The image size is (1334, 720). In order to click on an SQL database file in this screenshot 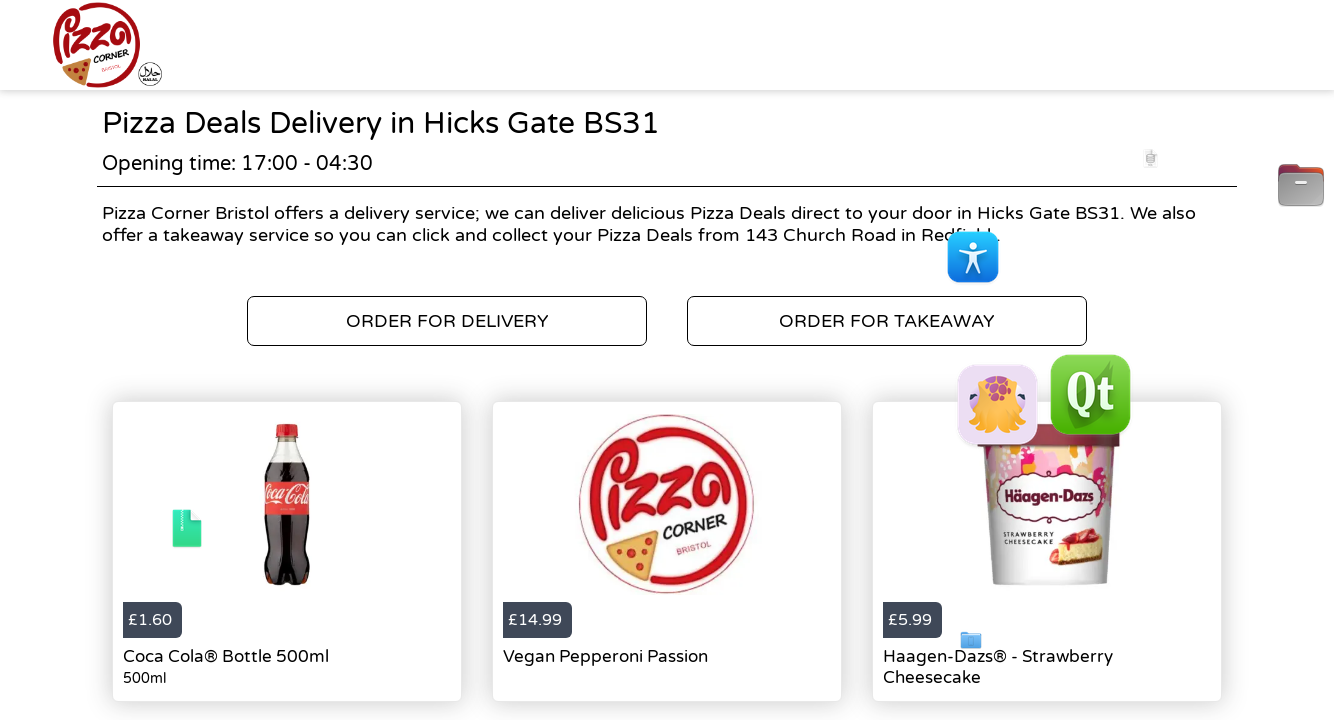, I will do `click(1150, 158)`.